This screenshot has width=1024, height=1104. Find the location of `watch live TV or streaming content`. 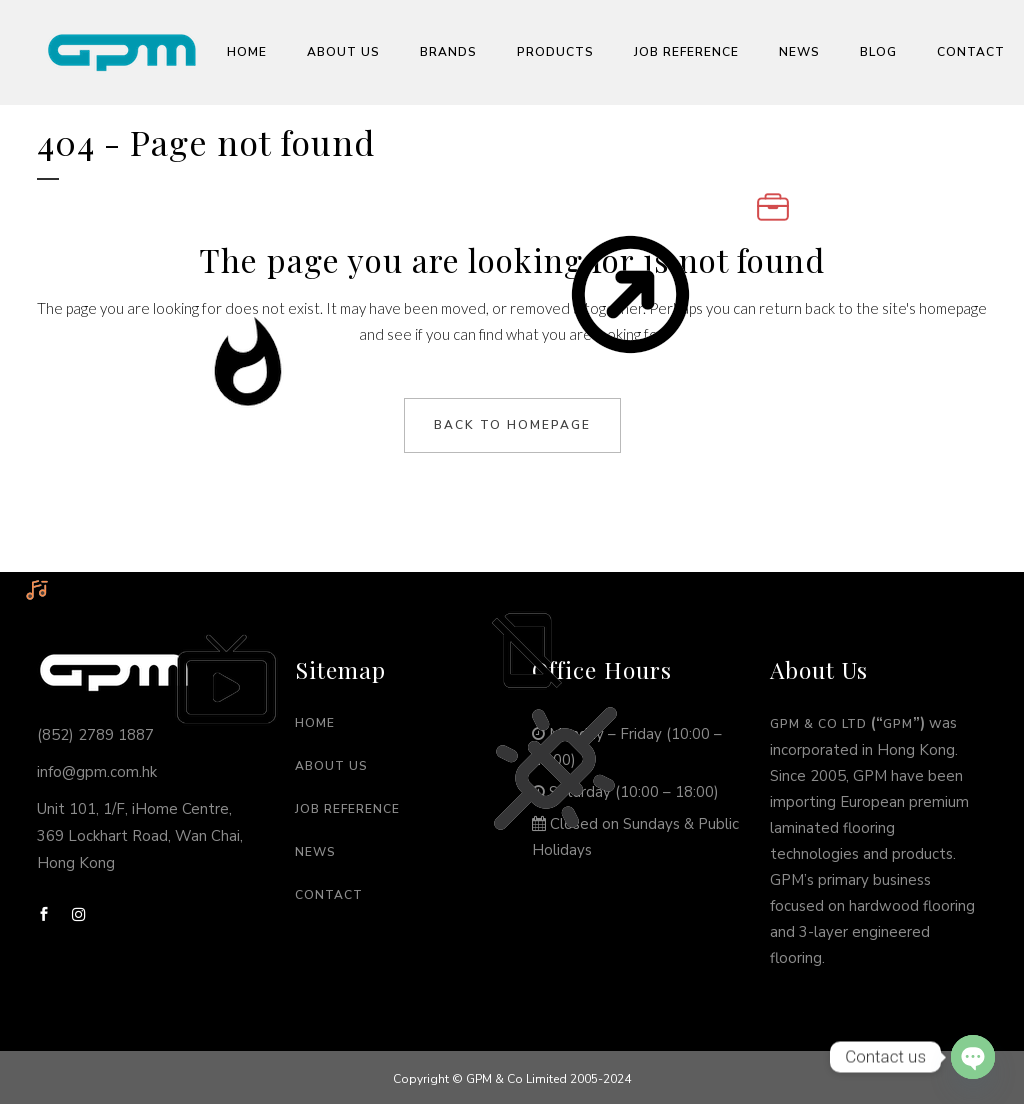

watch live TV or streaming content is located at coordinates (226, 678).